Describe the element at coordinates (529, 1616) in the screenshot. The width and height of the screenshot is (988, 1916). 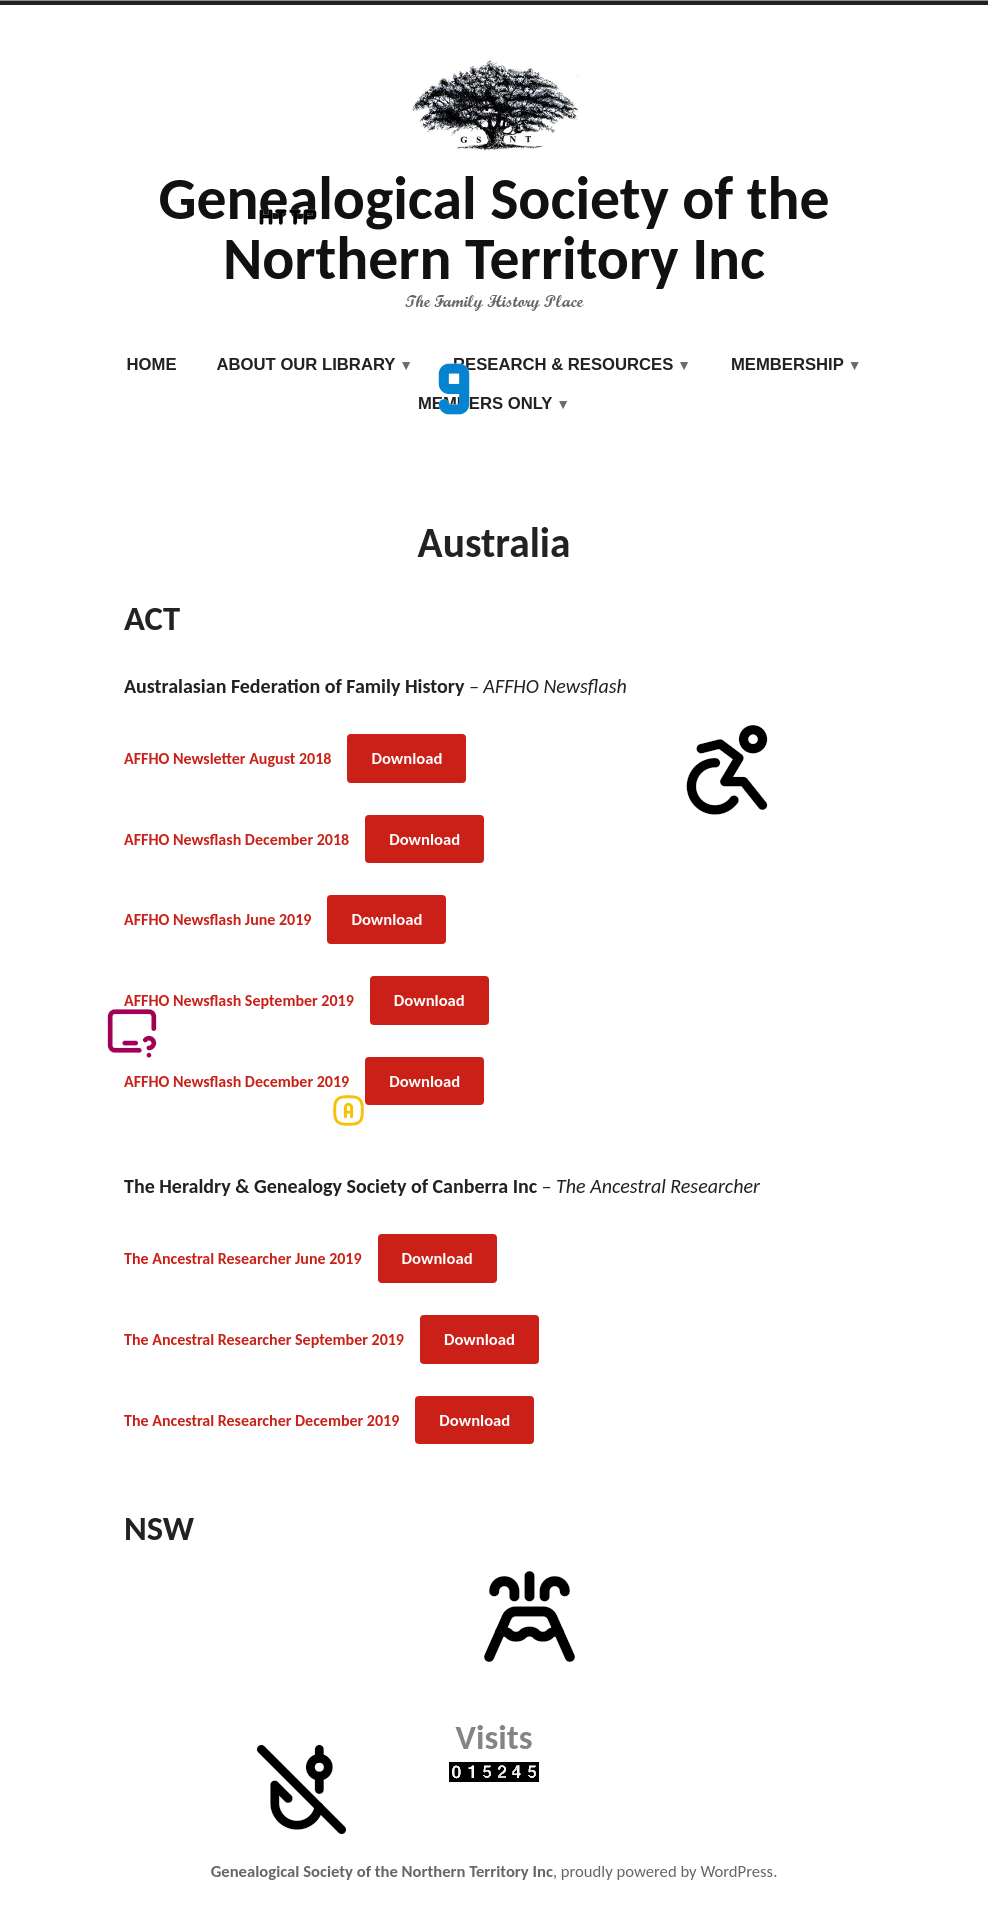
I see `indicates volcanic or geothermal activity` at that location.